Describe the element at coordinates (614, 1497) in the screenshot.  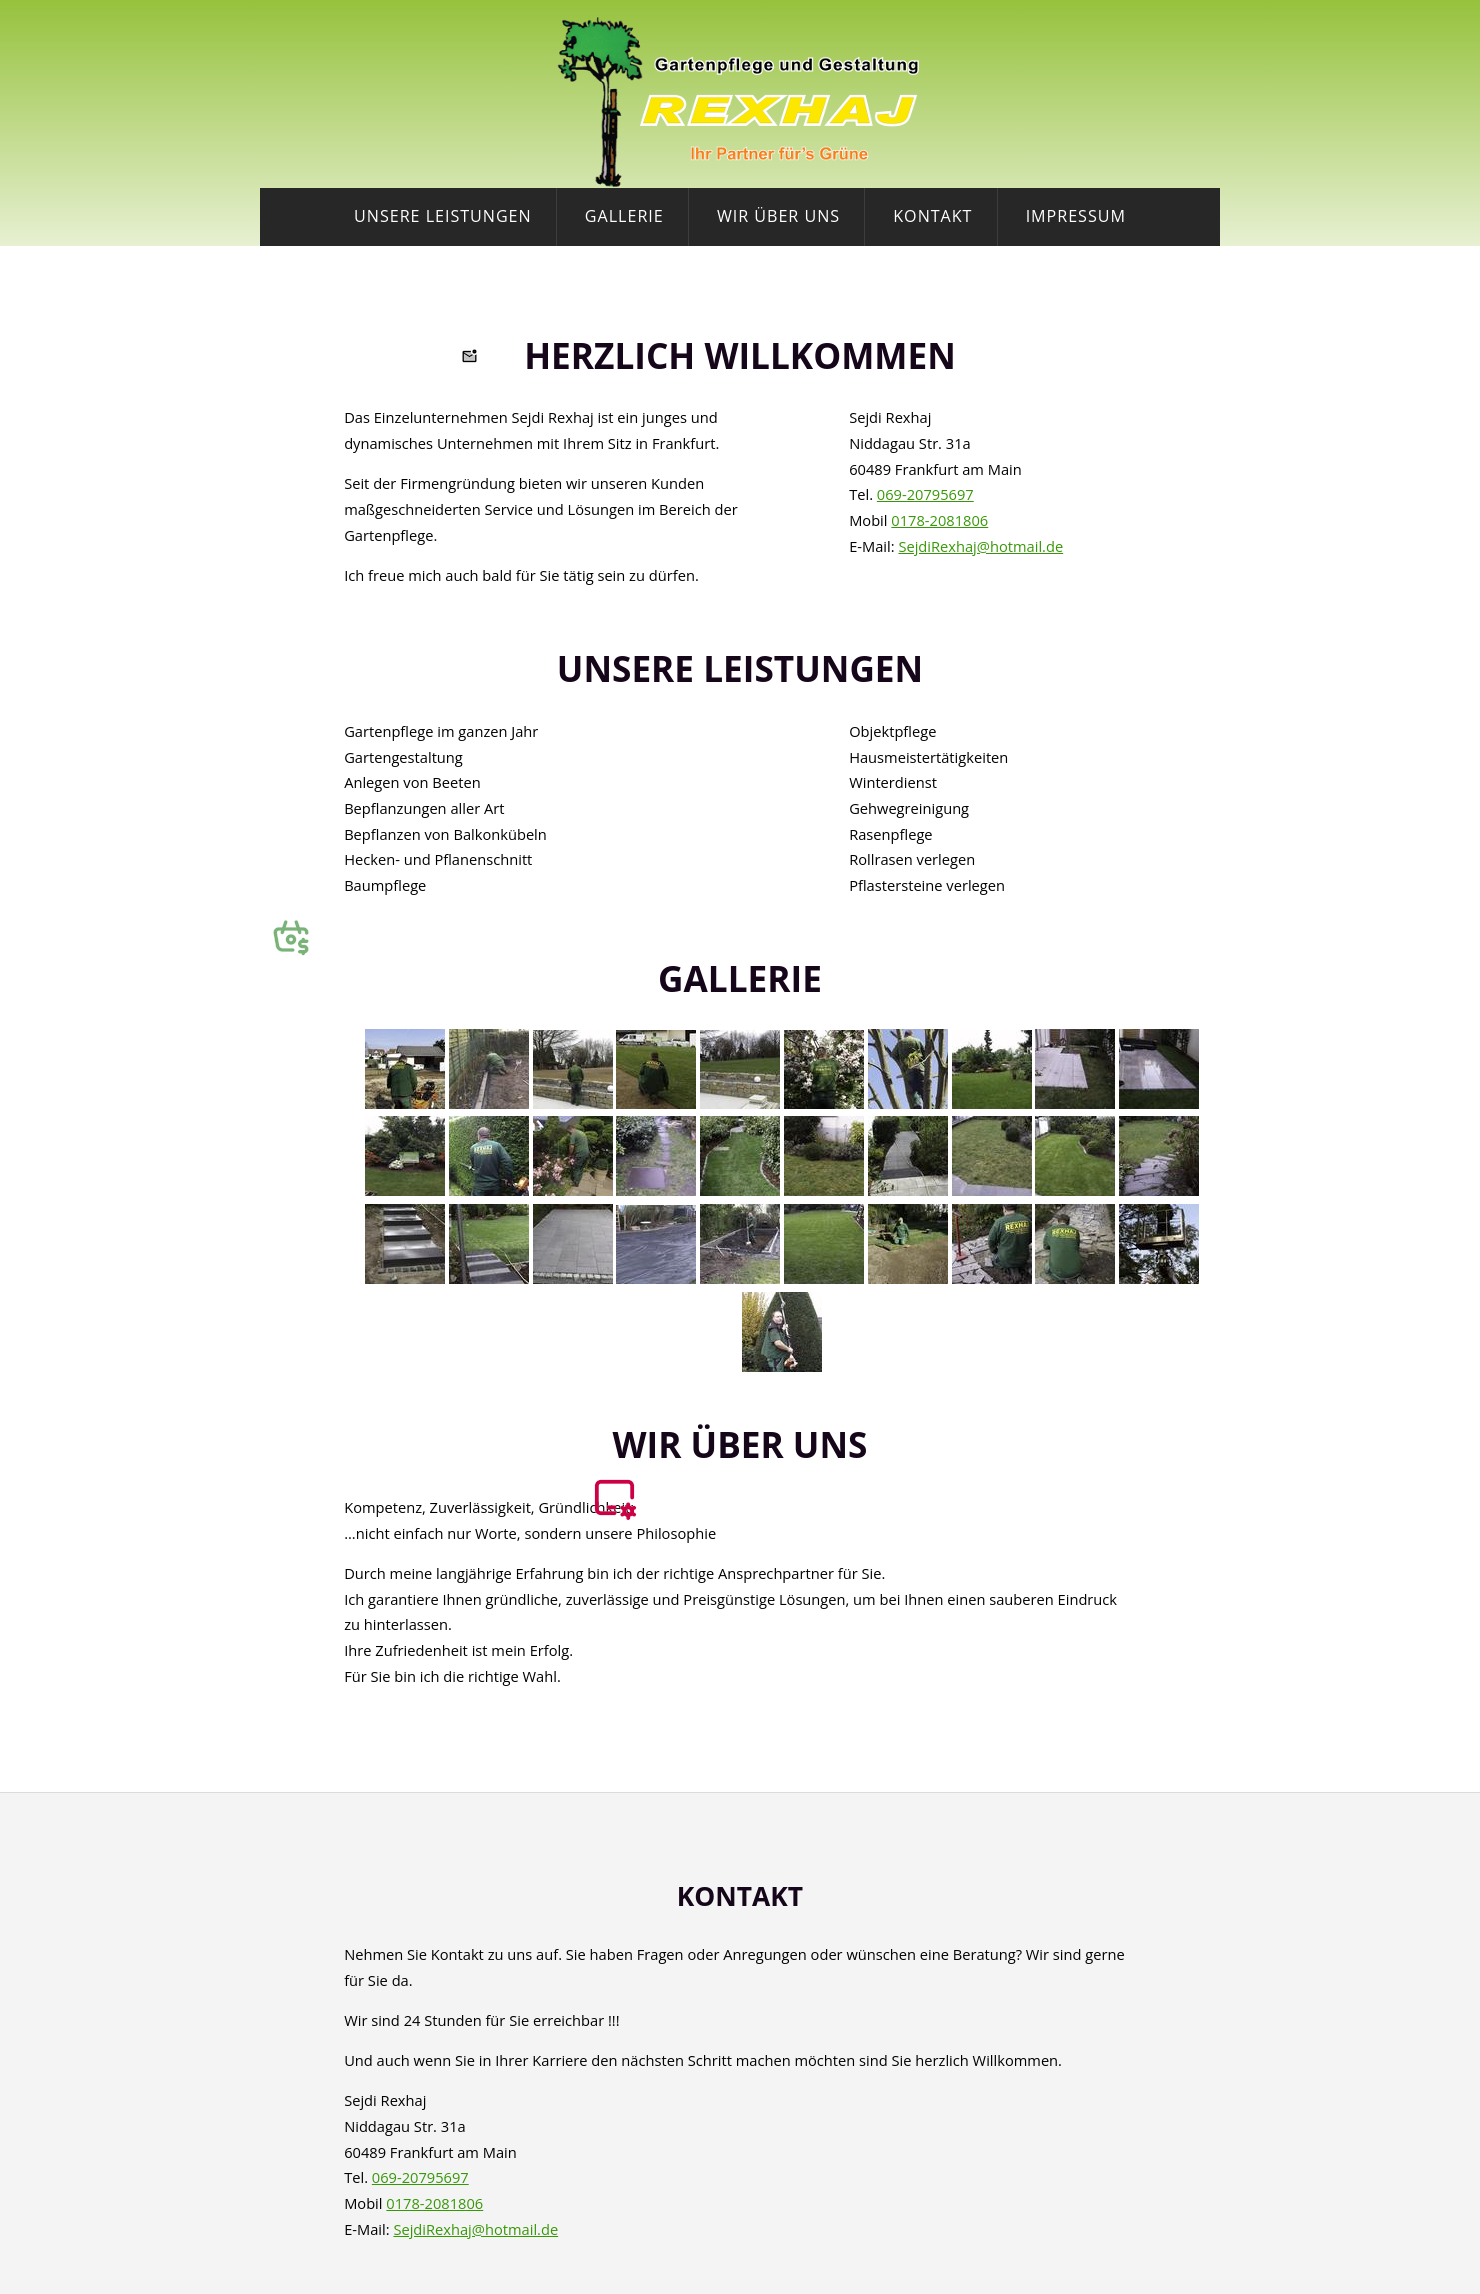
I see `access tablet display settings` at that location.